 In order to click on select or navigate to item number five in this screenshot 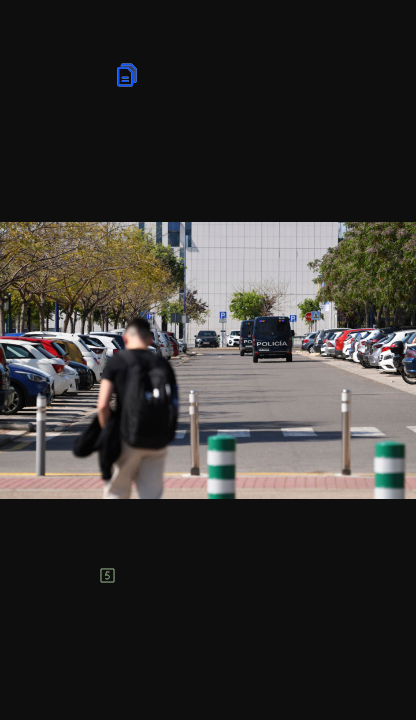, I will do `click(107, 575)`.